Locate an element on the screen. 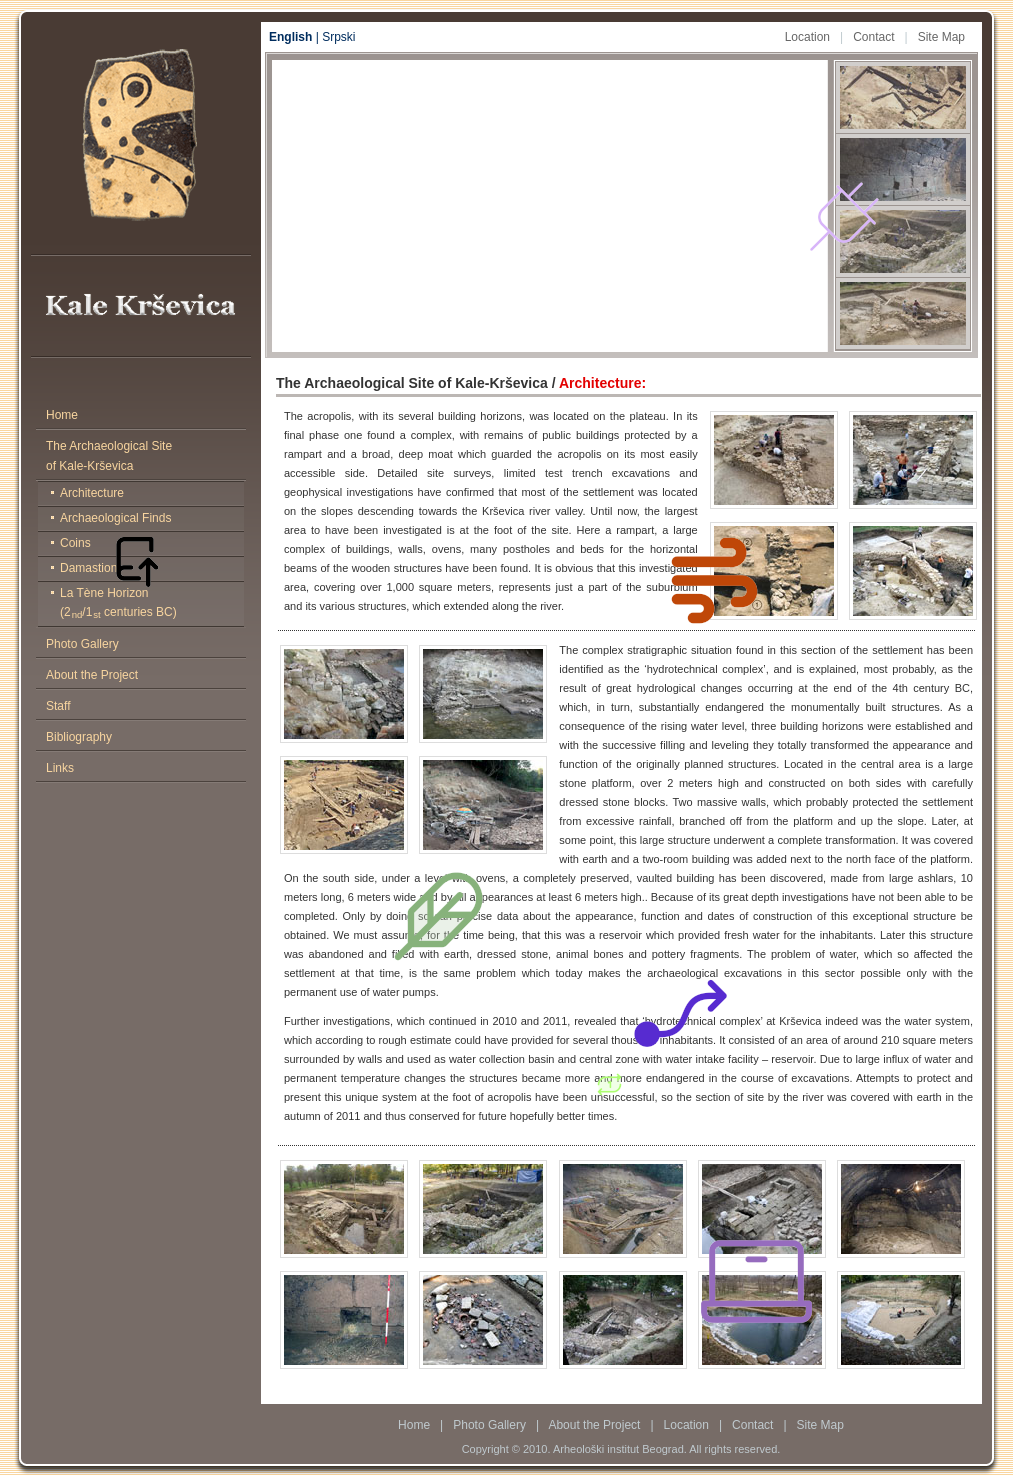  repeat the current track once is located at coordinates (609, 1084).